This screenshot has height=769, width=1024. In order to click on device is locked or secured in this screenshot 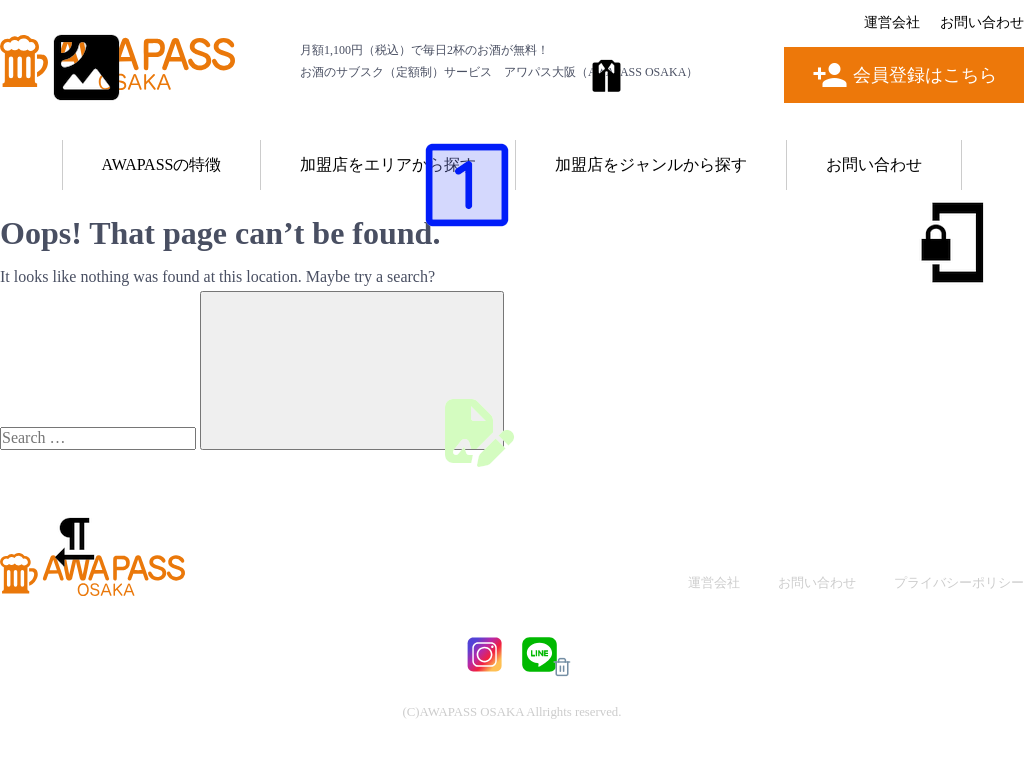, I will do `click(950, 242)`.